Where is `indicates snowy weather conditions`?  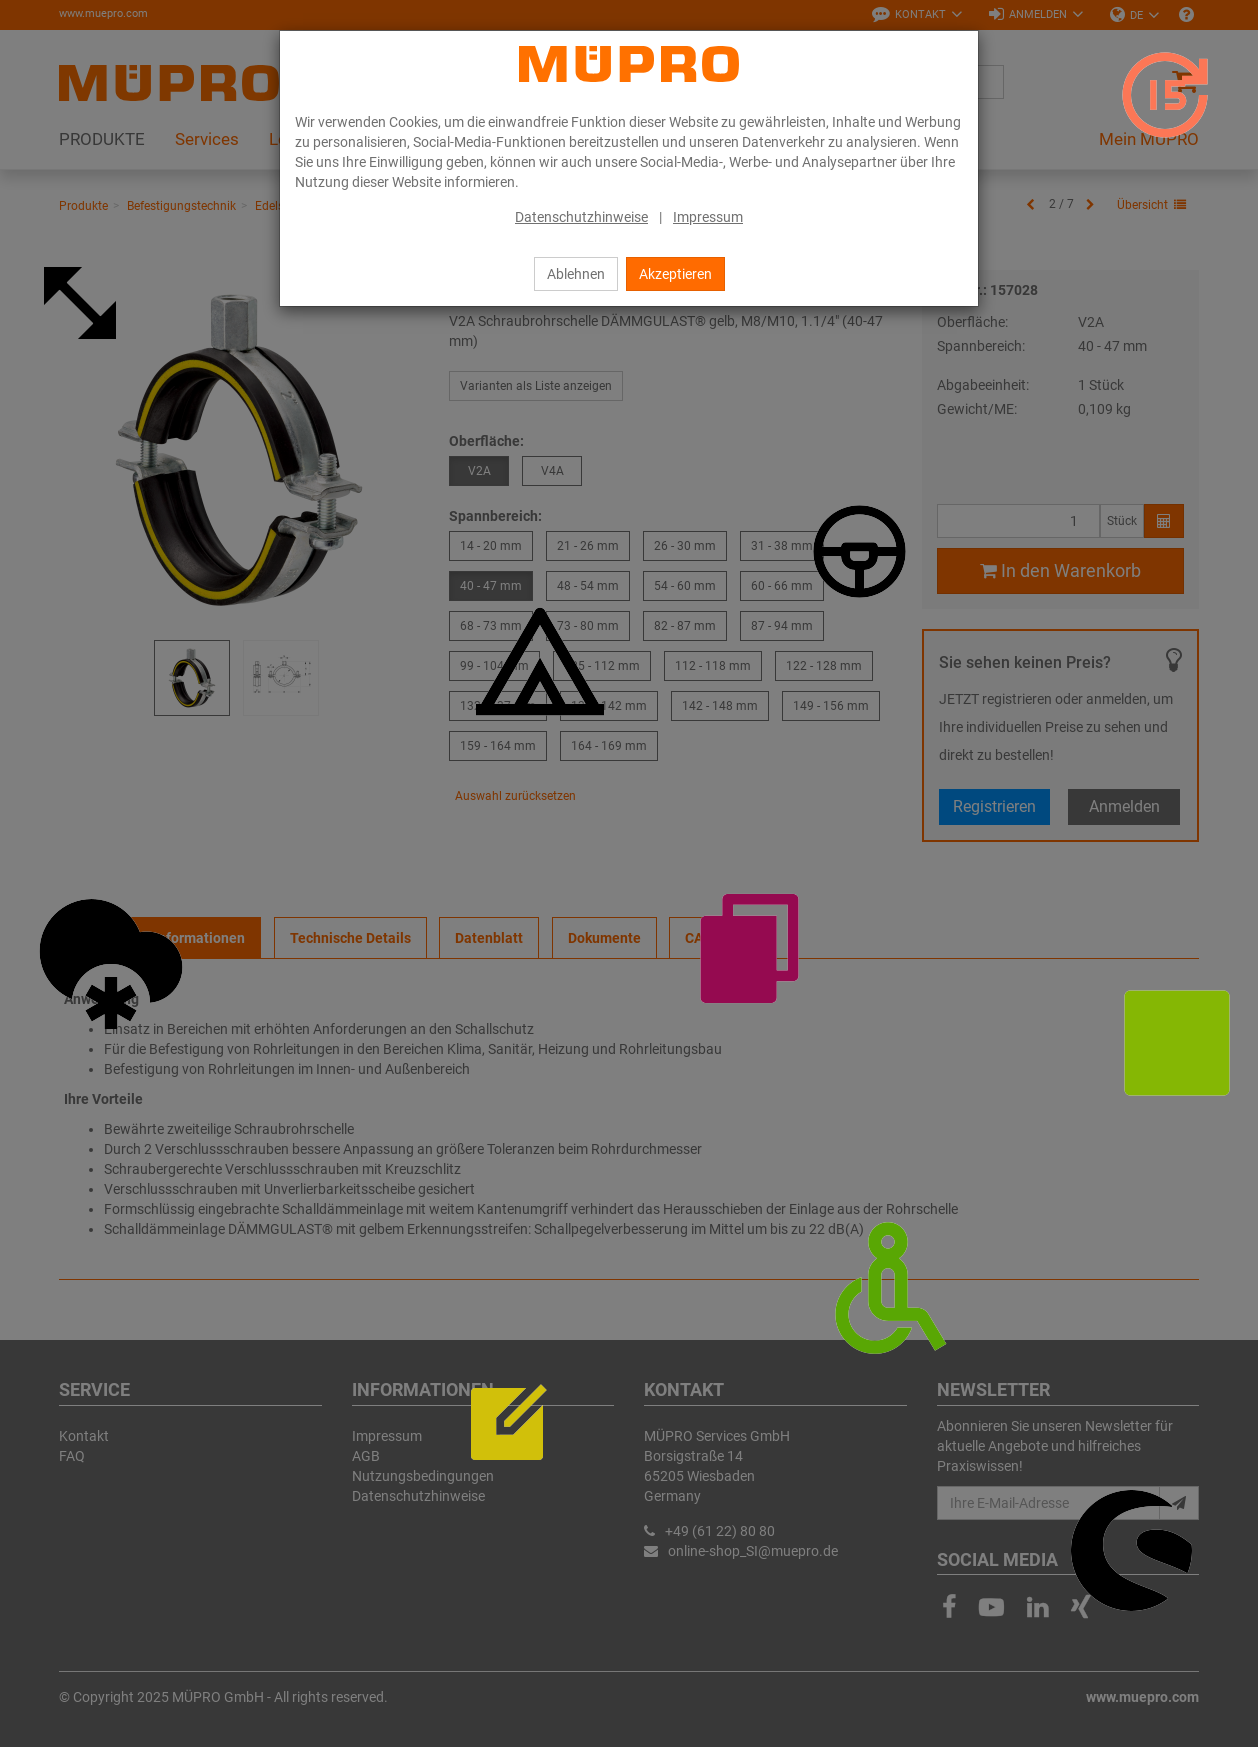
indicates snowy weather conditions is located at coordinates (111, 964).